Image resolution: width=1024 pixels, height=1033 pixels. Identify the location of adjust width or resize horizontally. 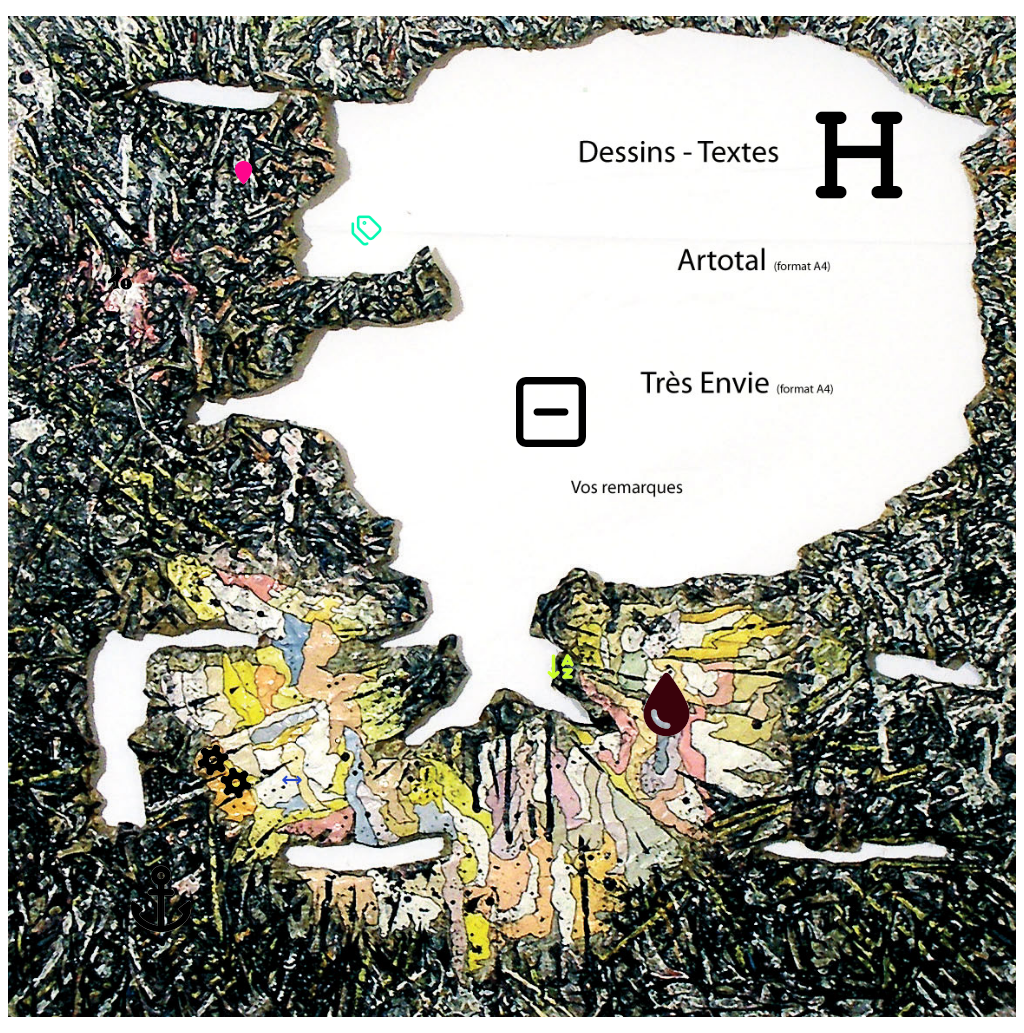
(292, 780).